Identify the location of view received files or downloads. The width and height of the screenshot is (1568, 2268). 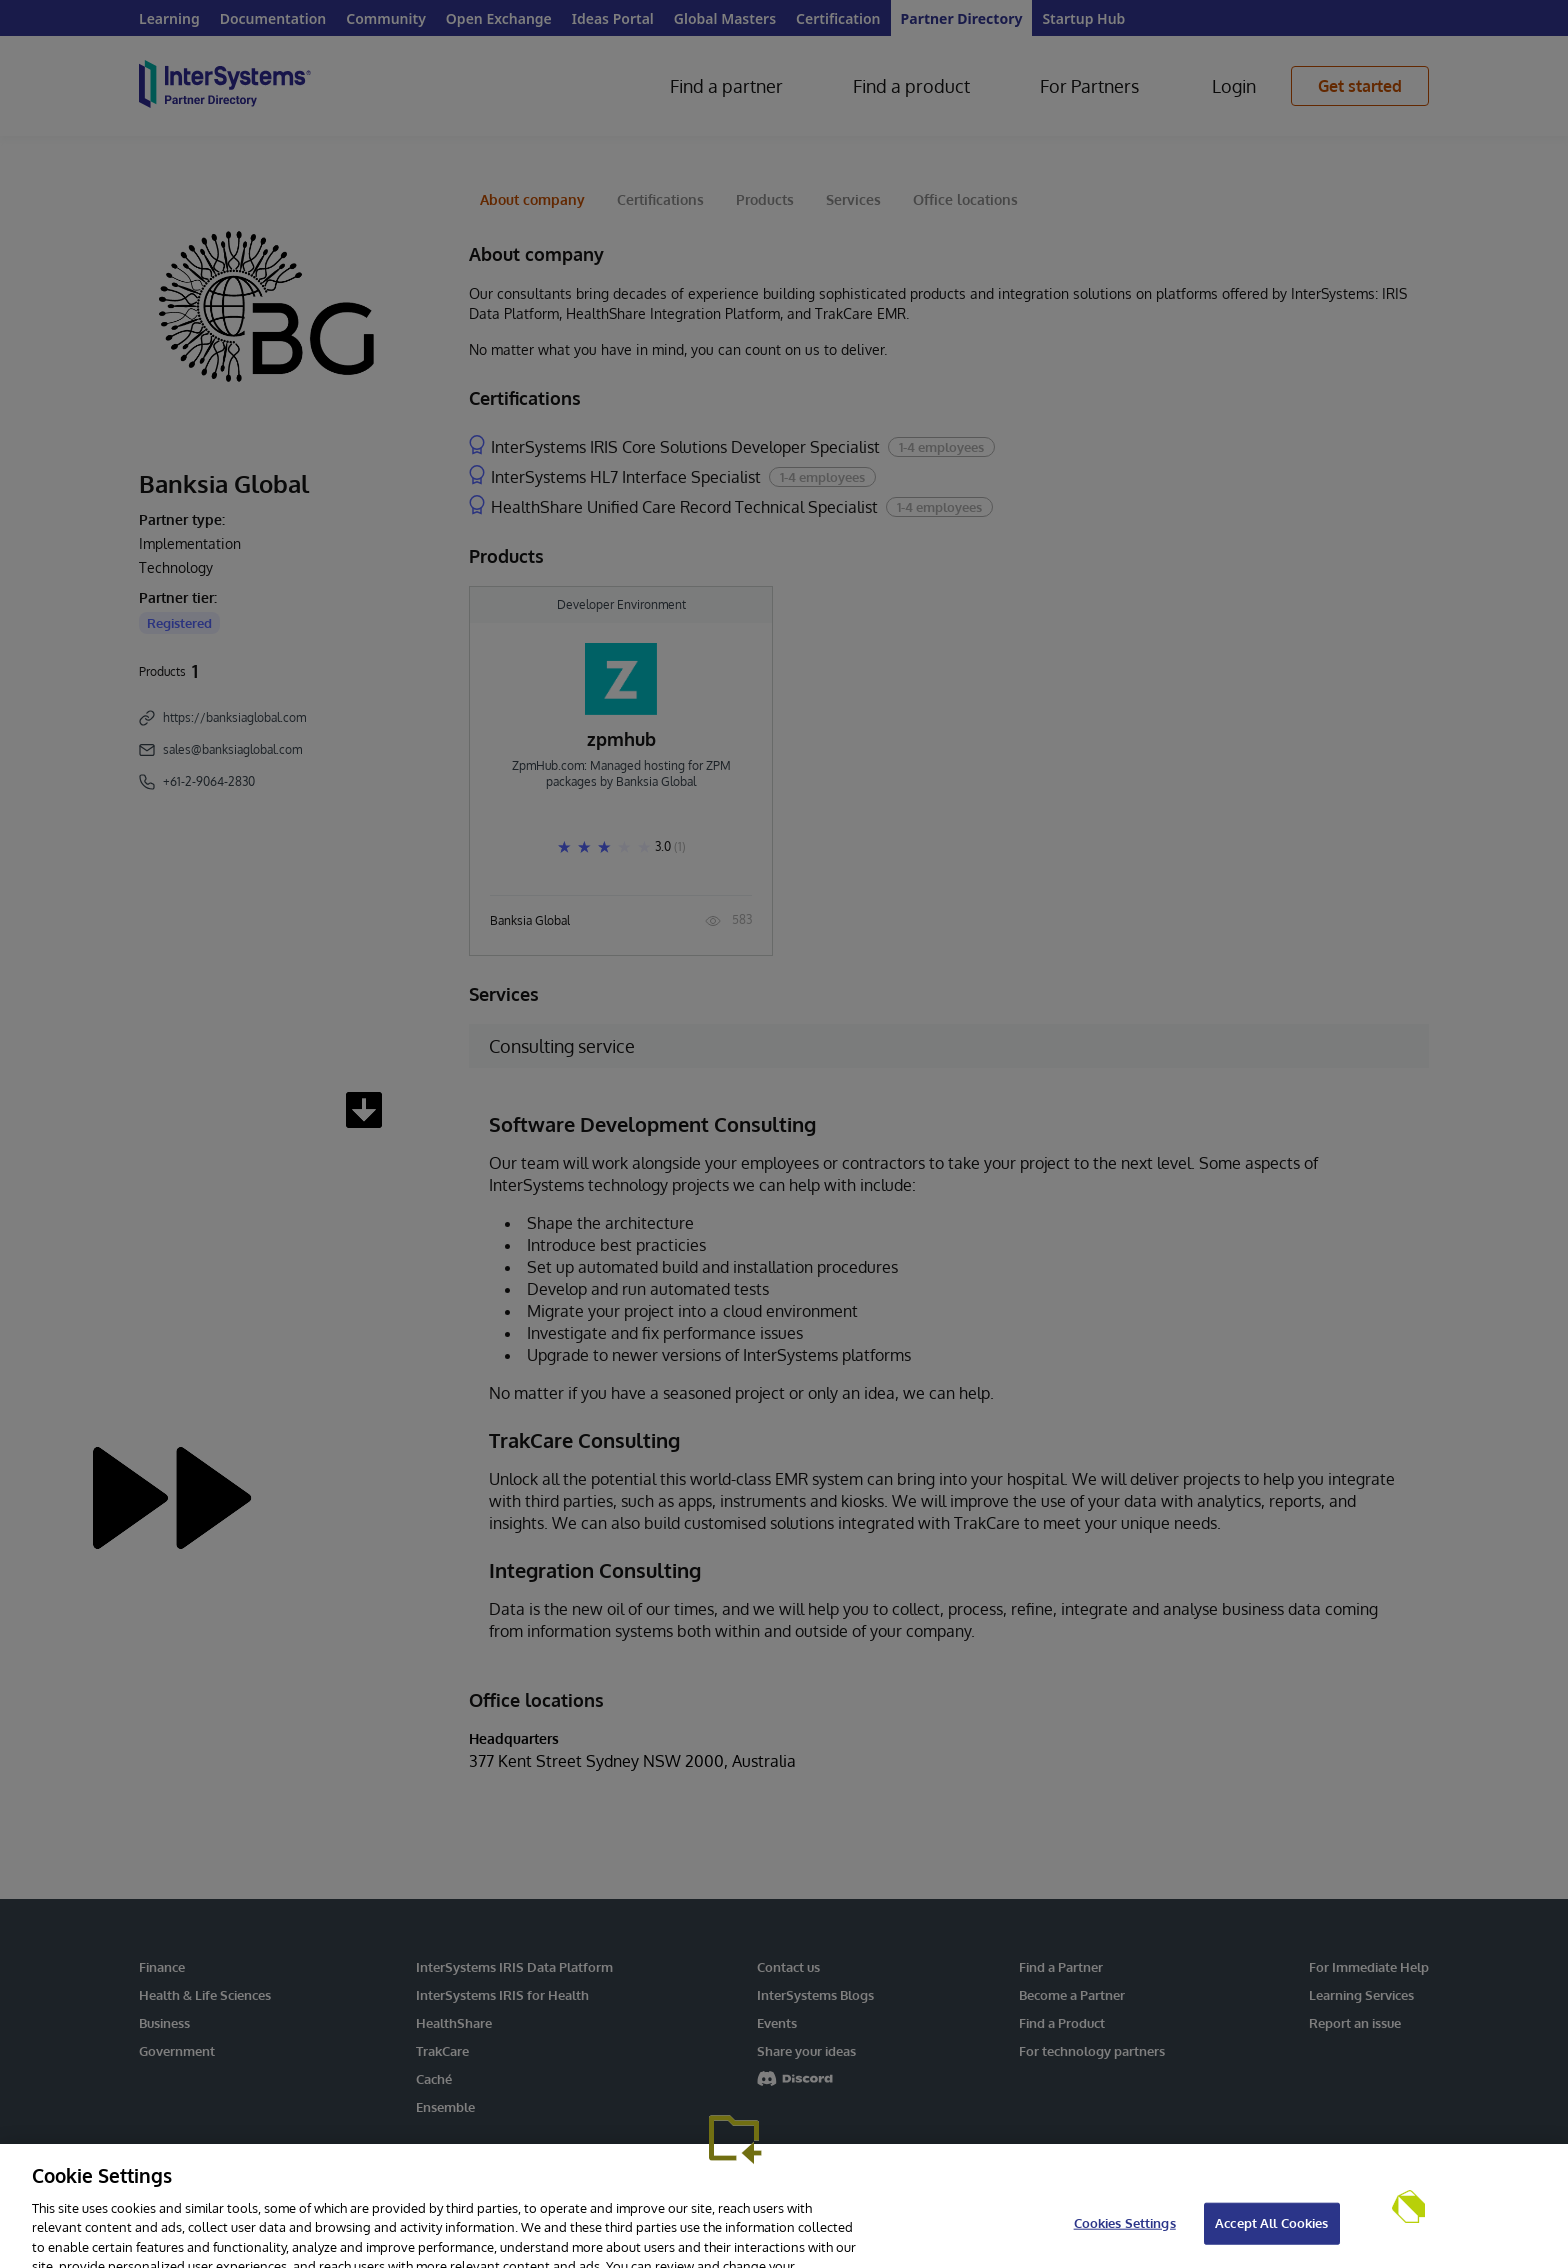
(734, 2138).